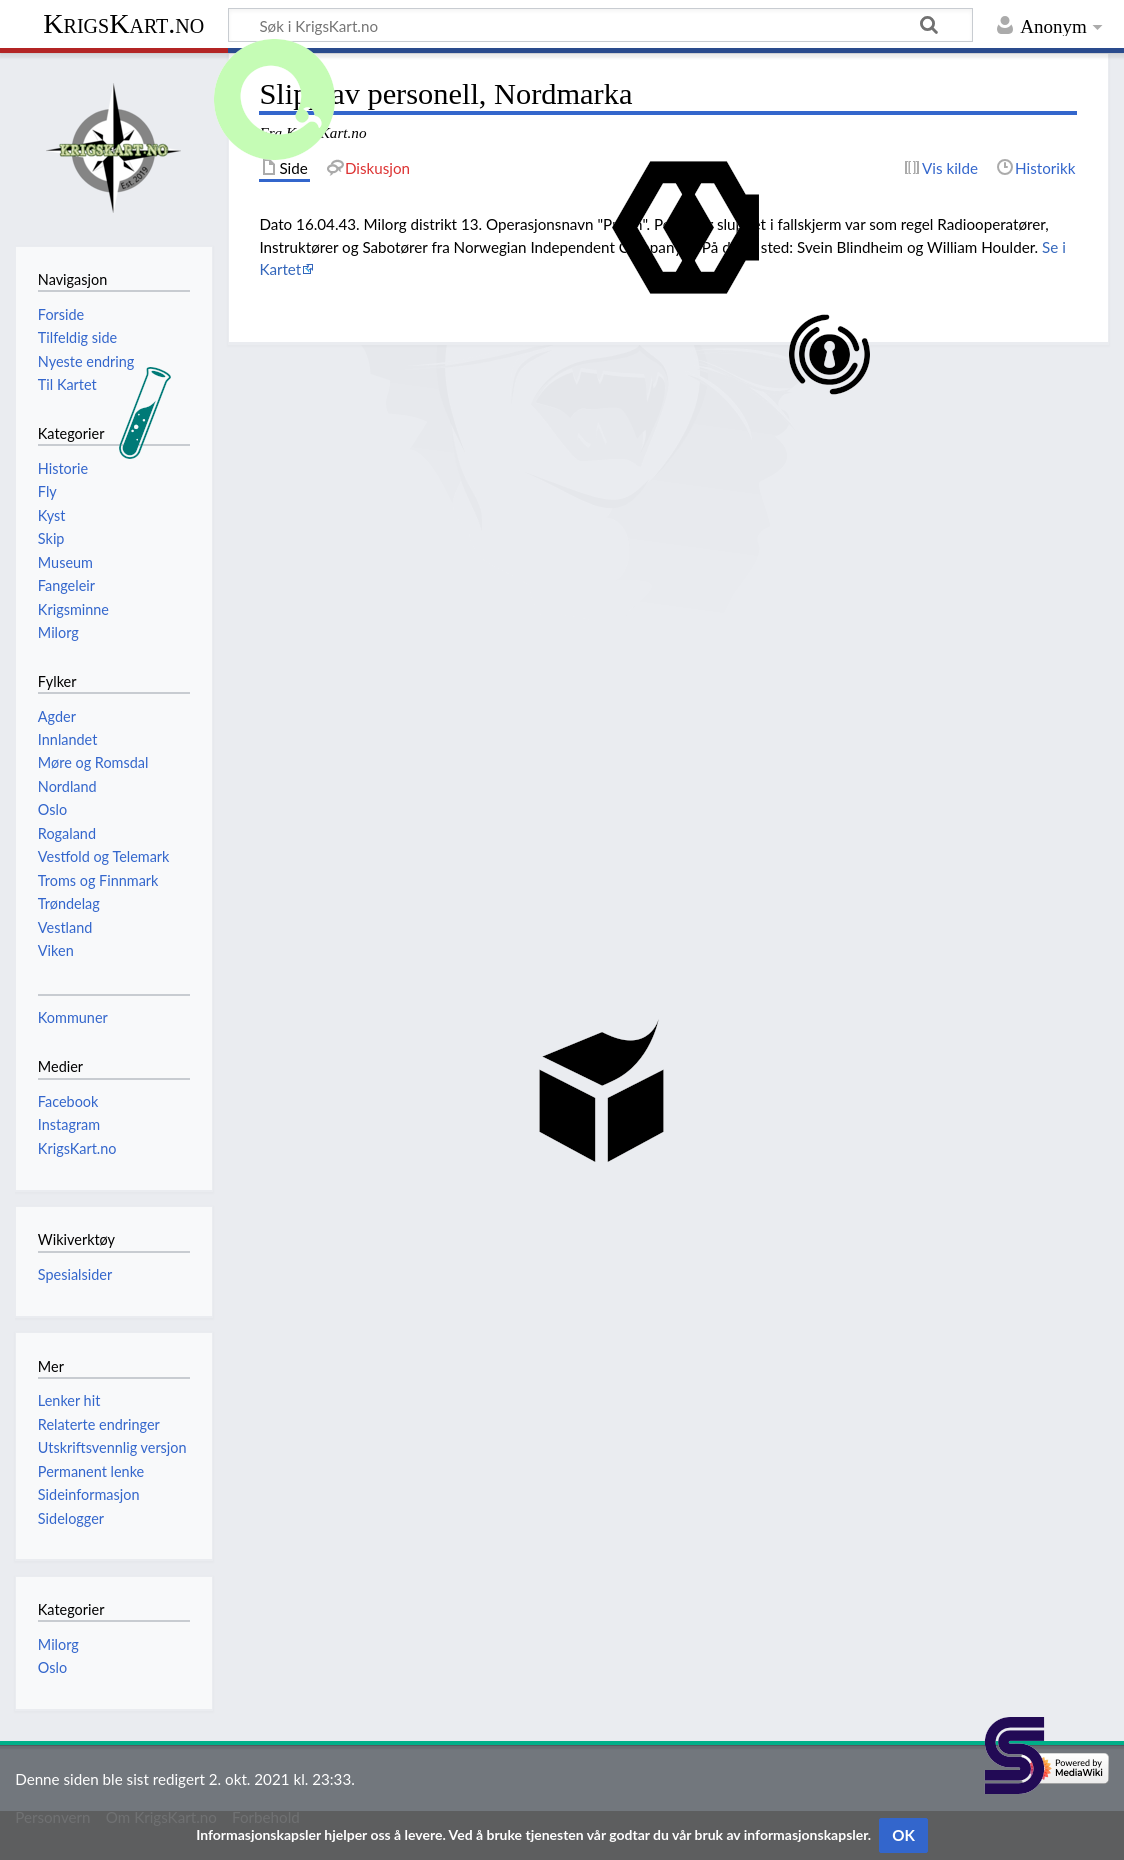  Describe the element at coordinates (685, 227) in the screenshot. I see `keycloak identity and access management platform` at that location.